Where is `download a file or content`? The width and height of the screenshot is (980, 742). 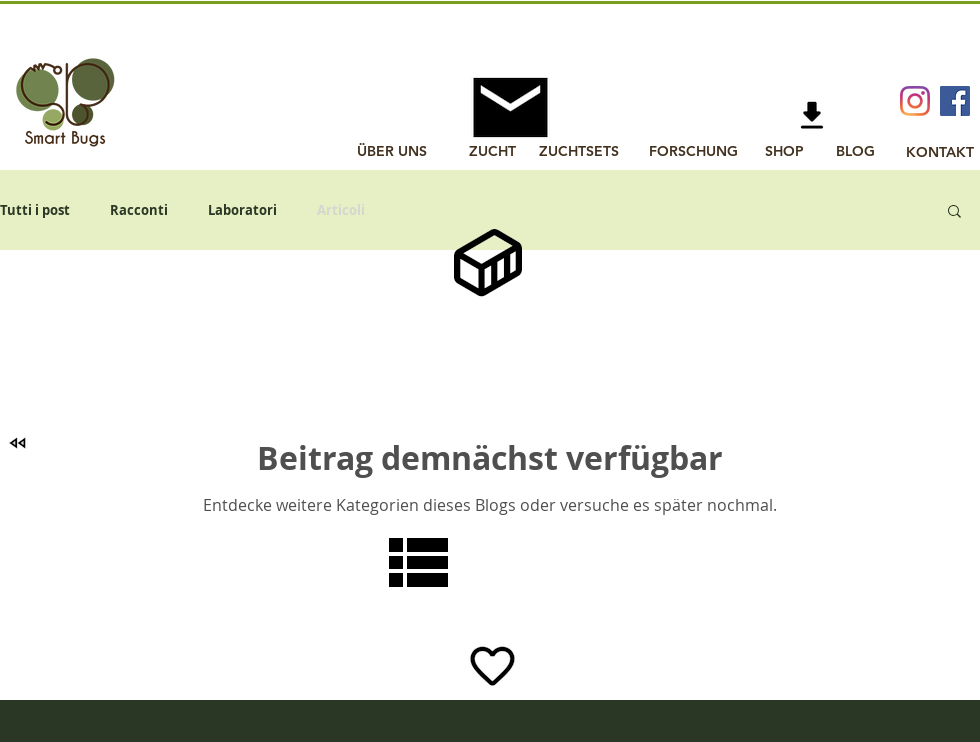
download a file or content is located at coordinates (812, 116).